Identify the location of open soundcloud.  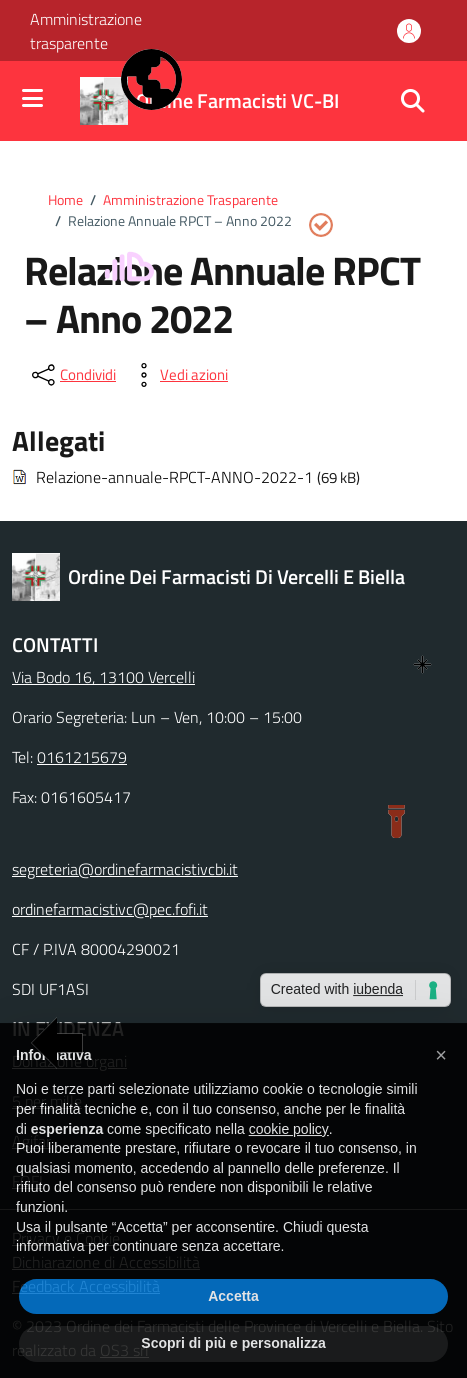
(129, 266).